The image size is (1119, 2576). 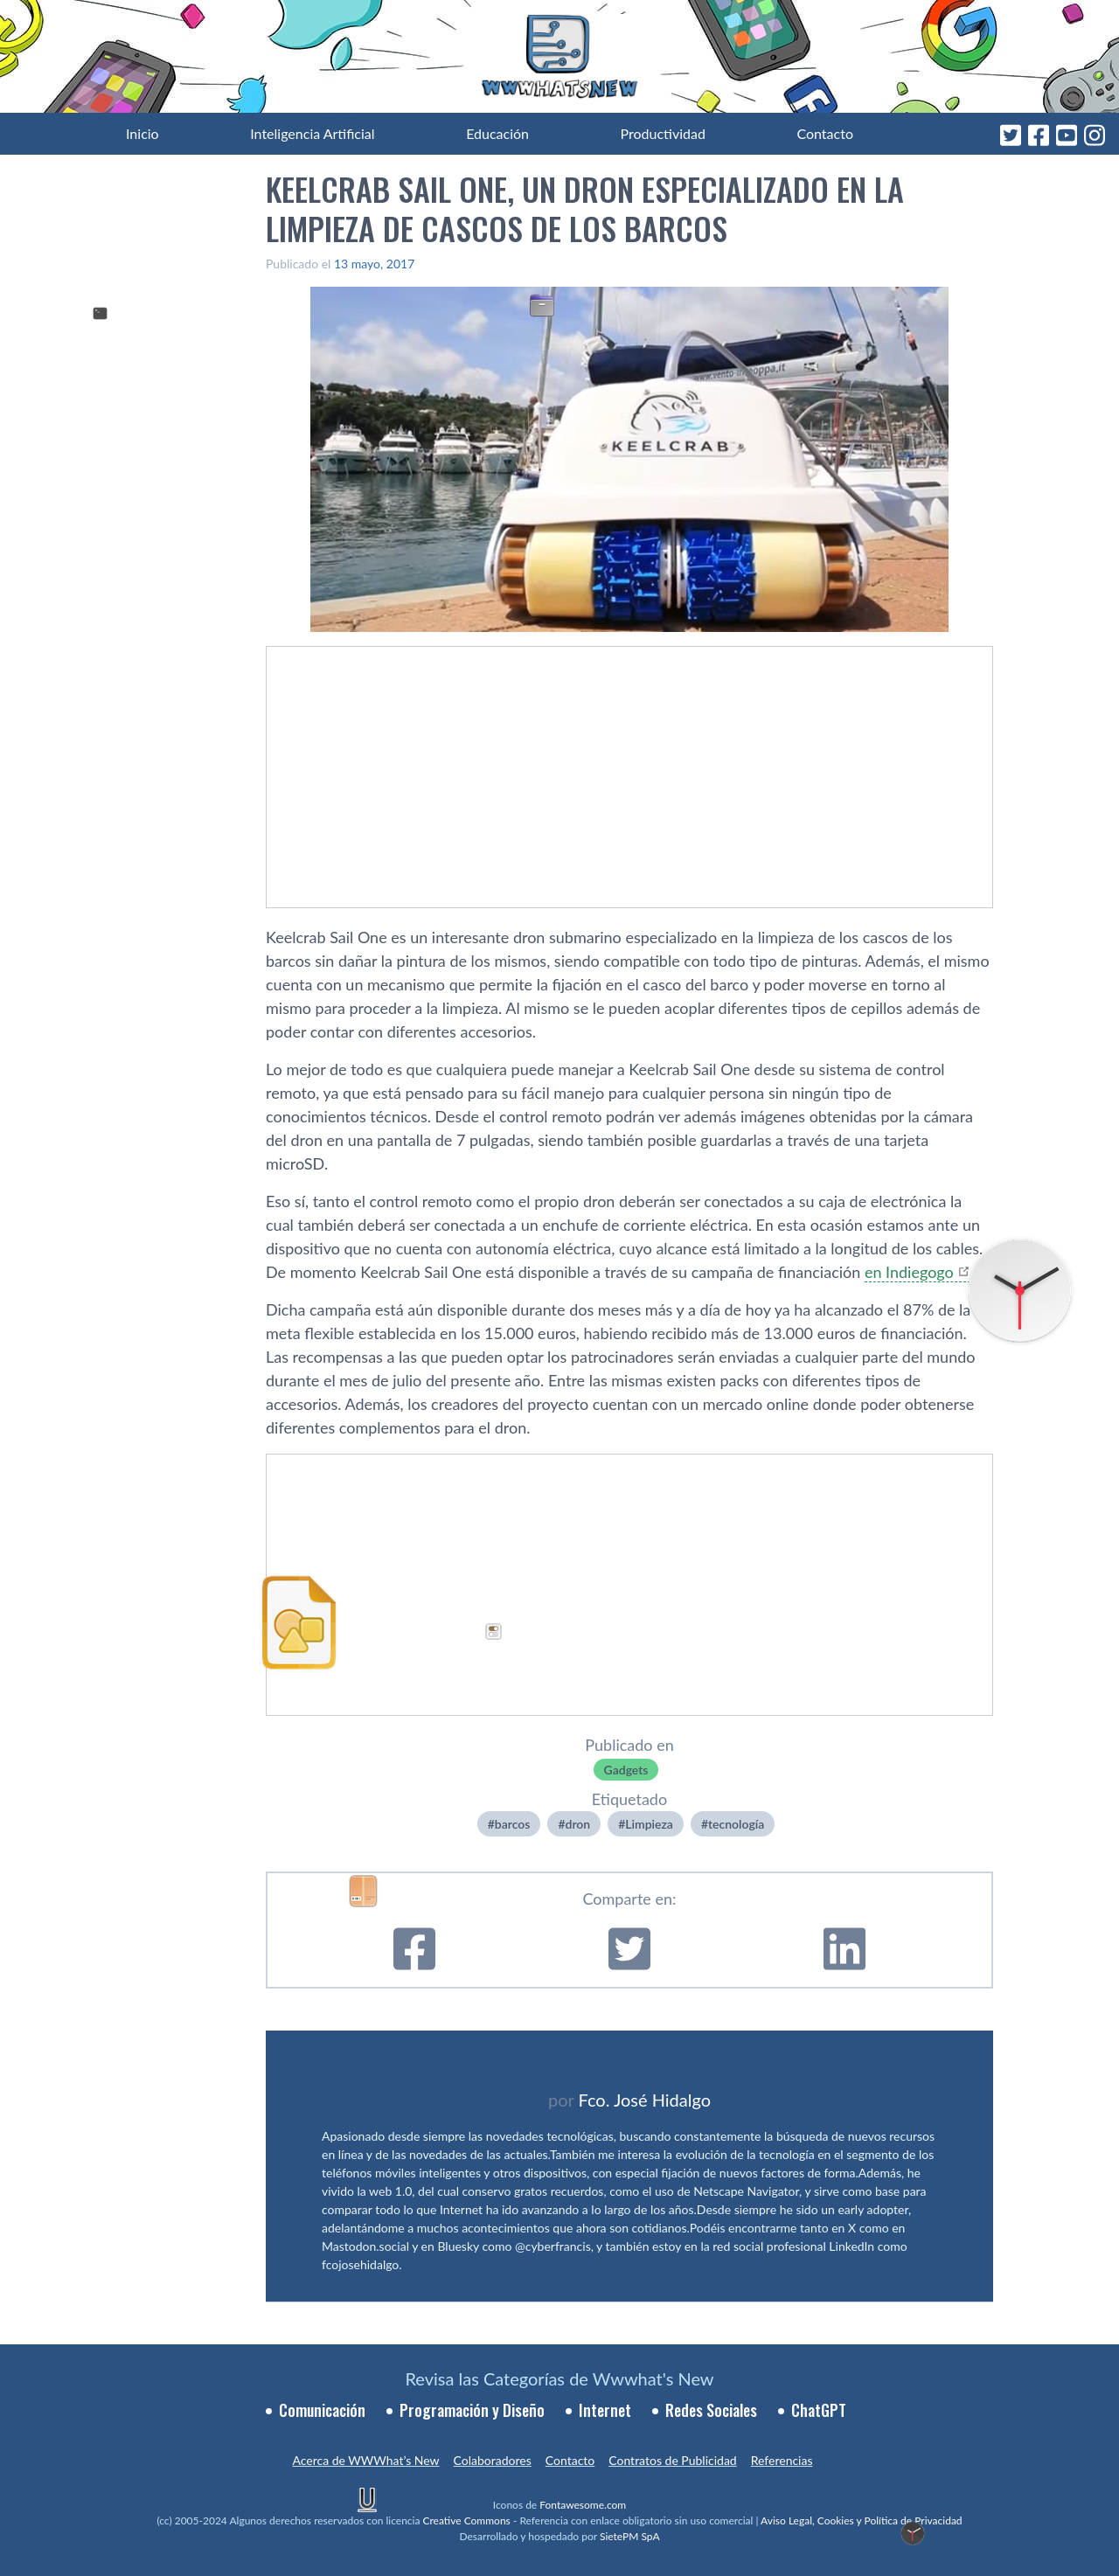 What do you see at coordinates (363, 1891) in the screenshot?
I see `a package or archive file type` at bounding box center [363, 1891].